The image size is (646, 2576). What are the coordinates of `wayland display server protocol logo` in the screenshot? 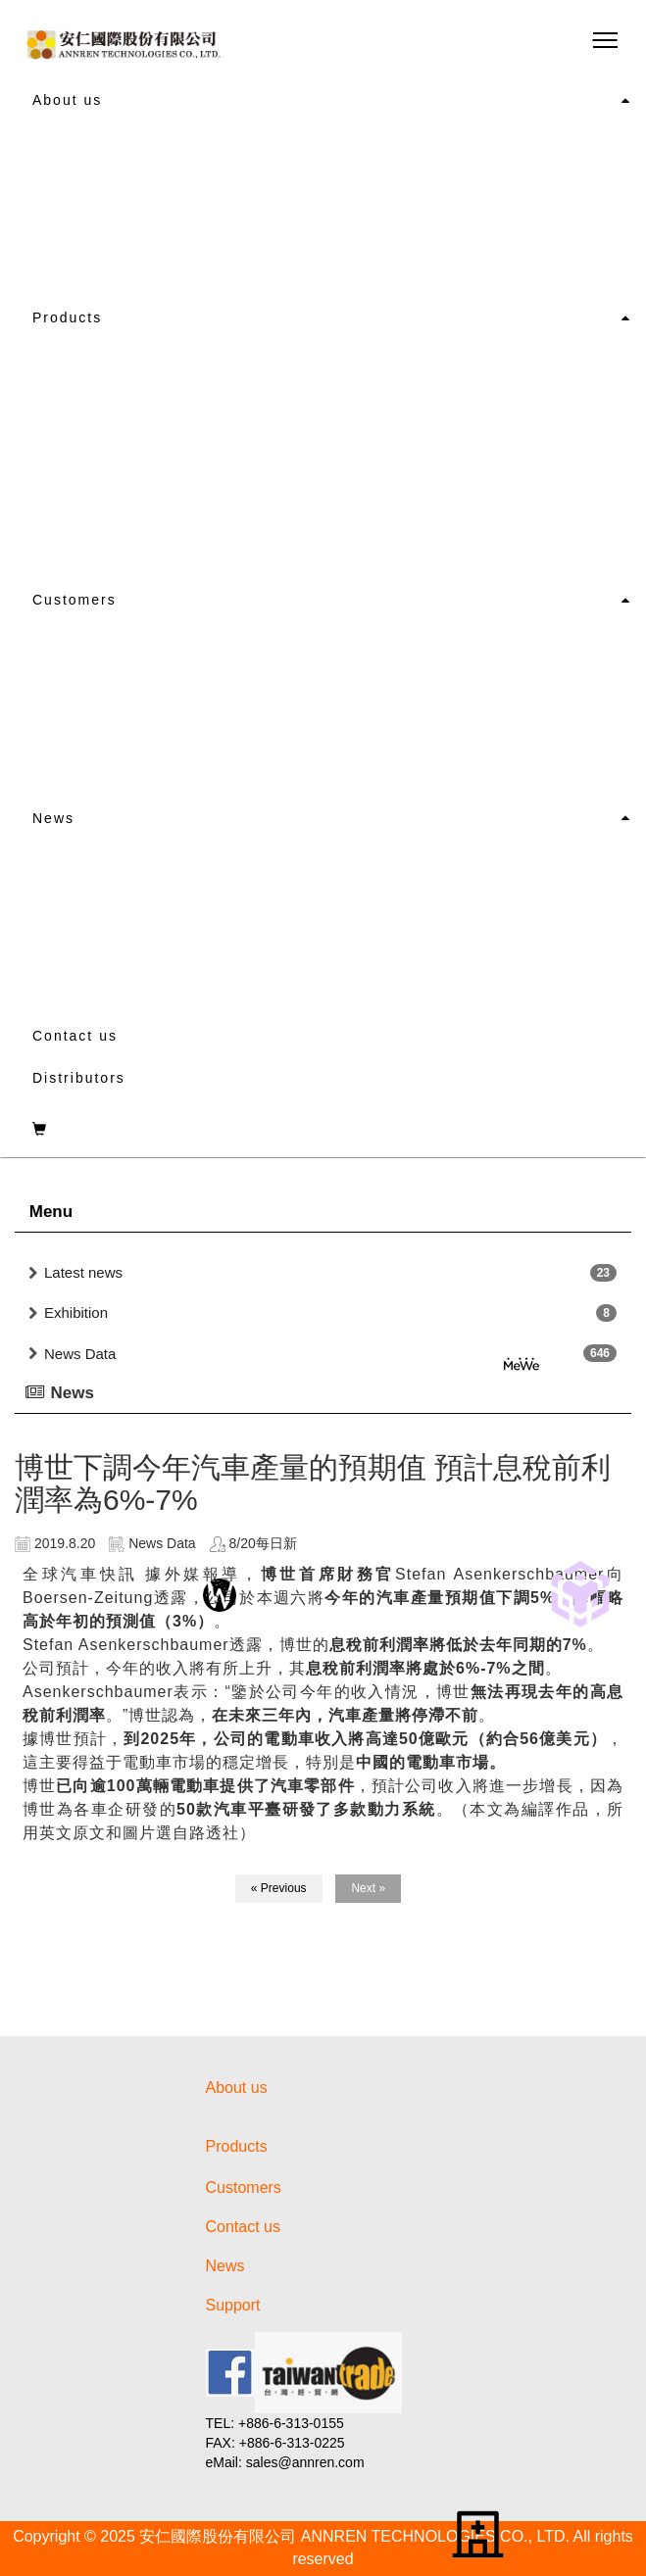 It's located at (220, 1595).